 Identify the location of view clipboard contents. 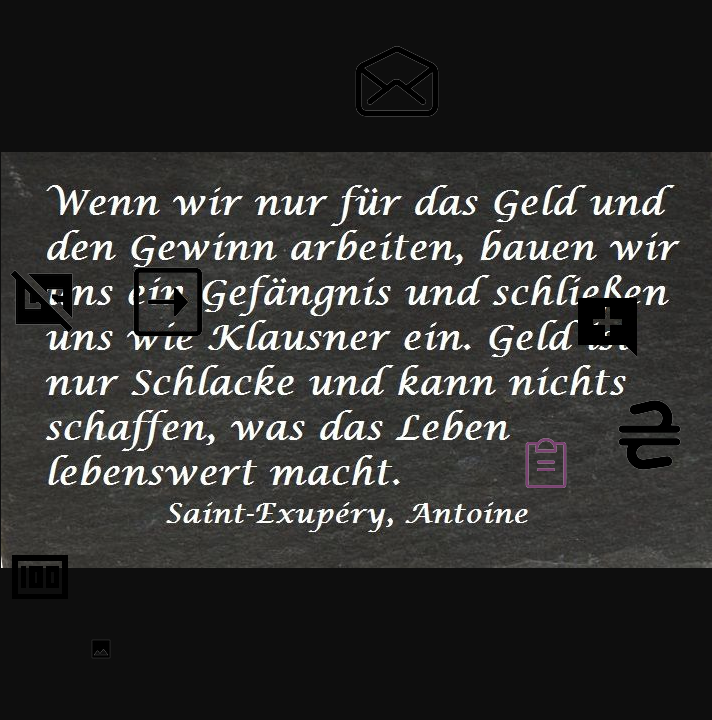
(546, 464).